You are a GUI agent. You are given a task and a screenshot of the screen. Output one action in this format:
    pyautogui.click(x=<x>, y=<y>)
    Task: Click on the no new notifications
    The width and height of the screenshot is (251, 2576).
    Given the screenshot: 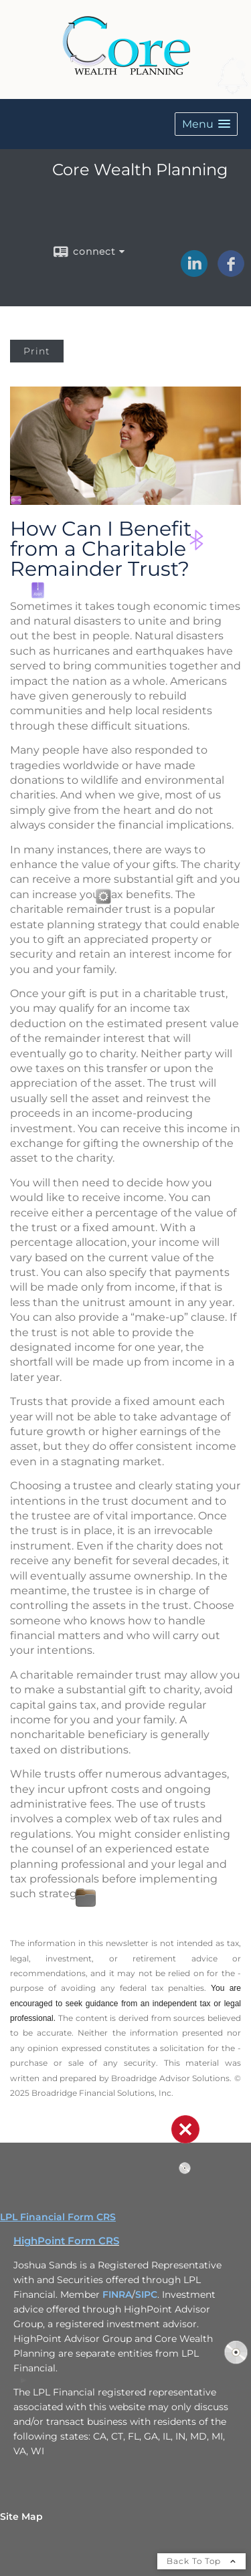 What is the action you would take?
    pyautogui.click(x=232, y=76)
    